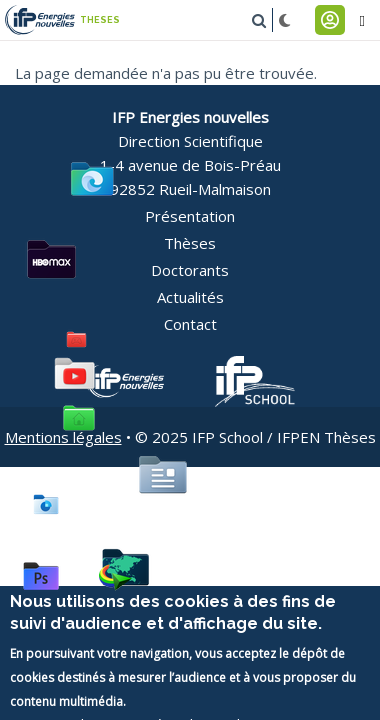 The height and width of the screenshot is (720, 380). Describe the element at coordinates (79, 418) in the screenshot. I see `open your home folder` at that location.